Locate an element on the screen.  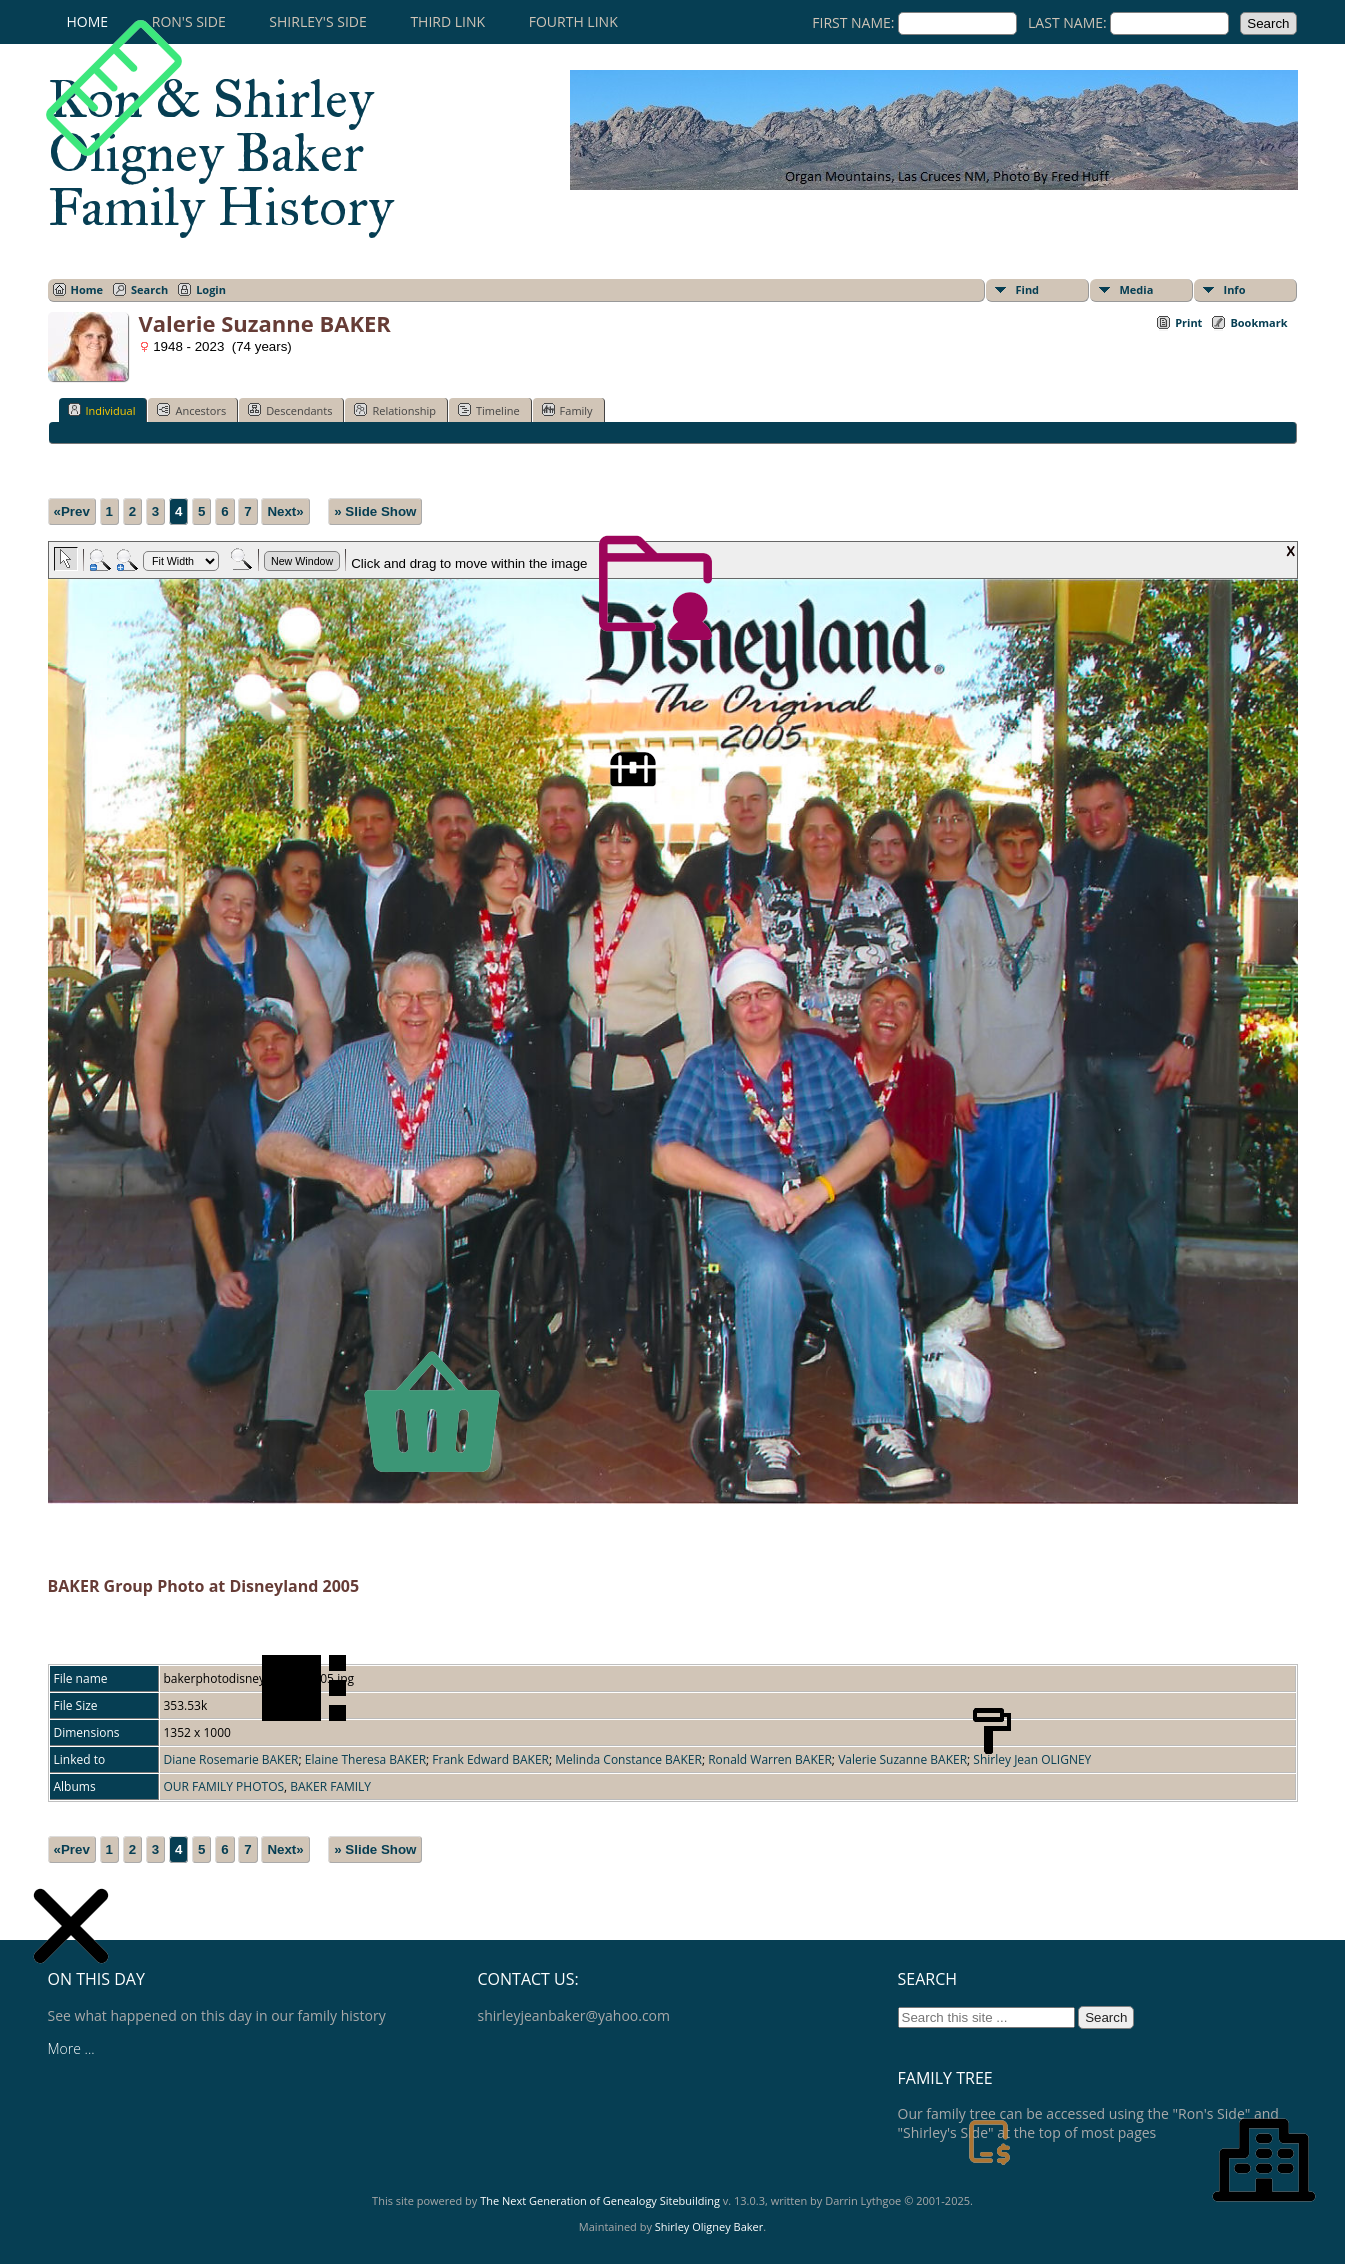
apply formatting style to selected content is located at coordinates (991, 1731).